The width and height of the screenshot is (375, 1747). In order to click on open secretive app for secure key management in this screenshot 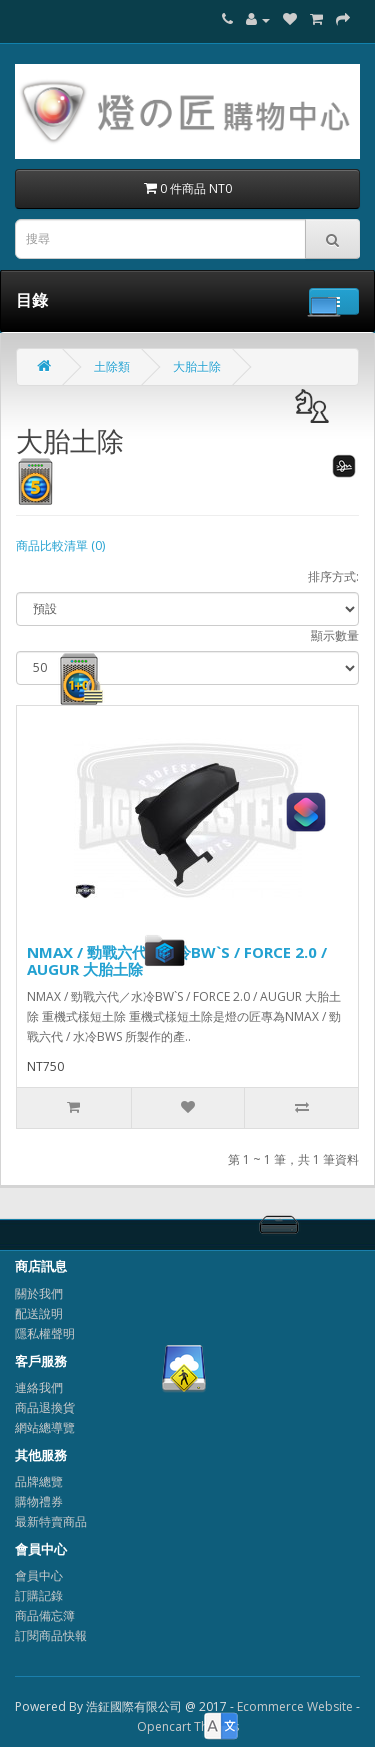, I will do `click(344, 466)`.